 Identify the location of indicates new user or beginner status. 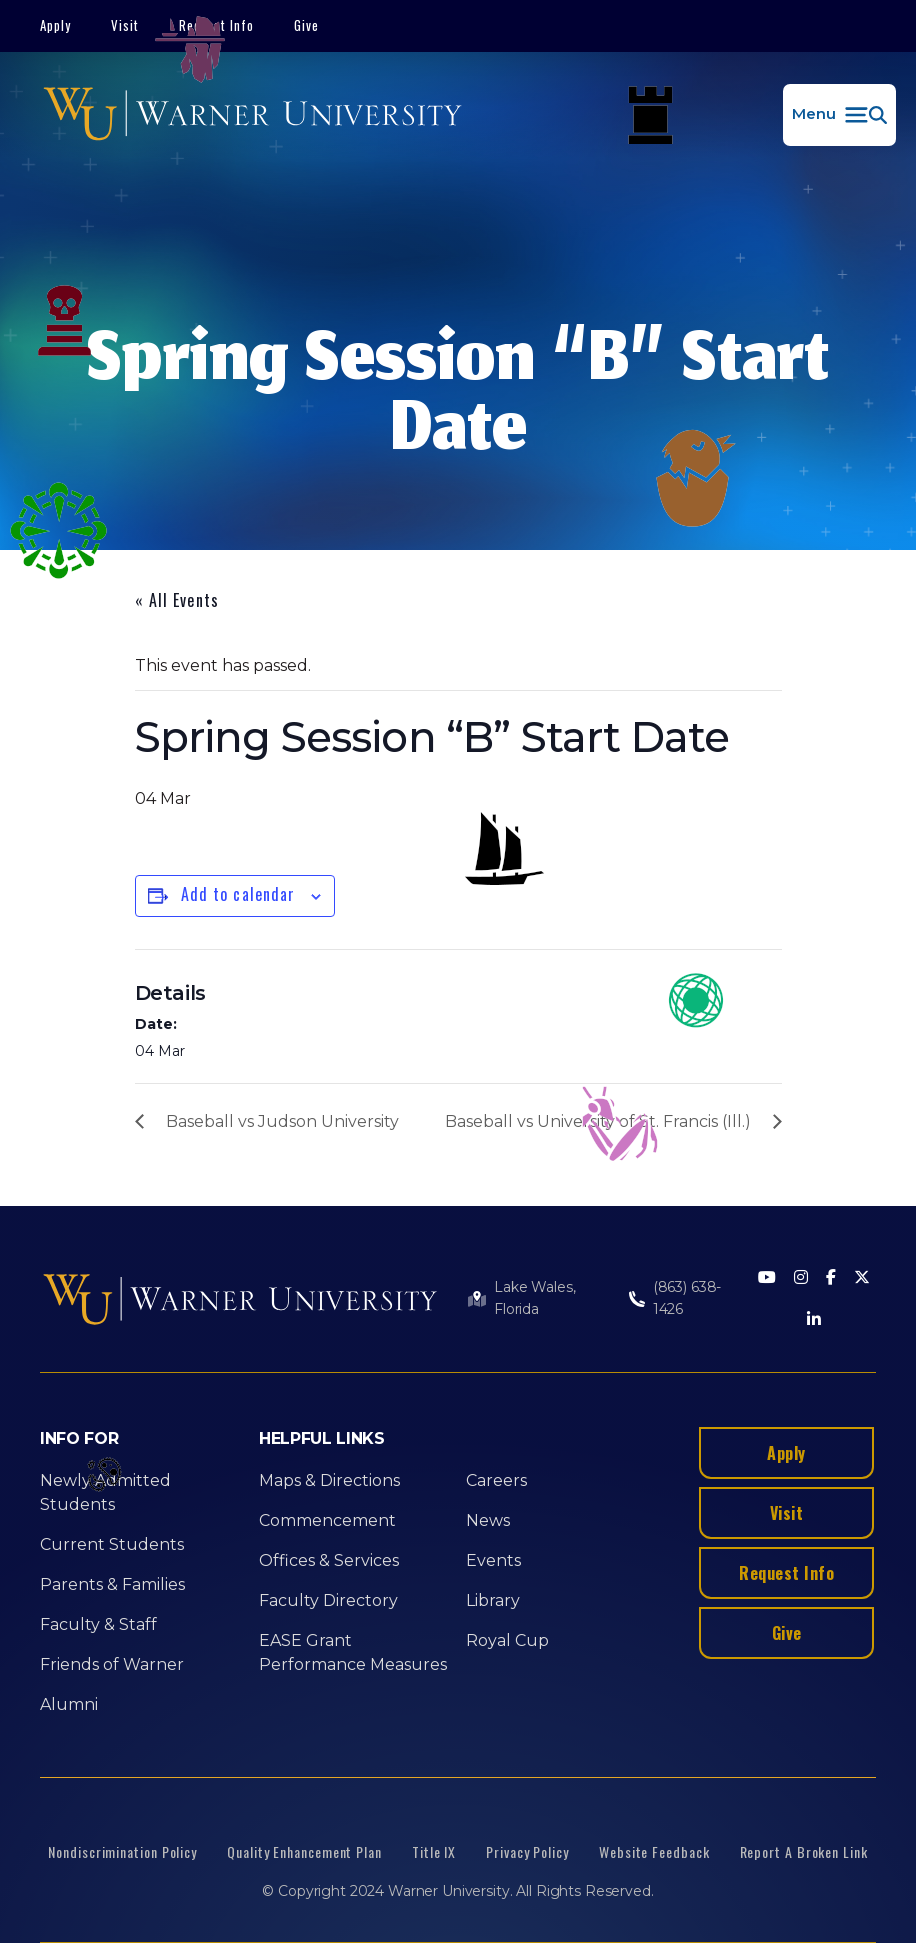
(692, 476).